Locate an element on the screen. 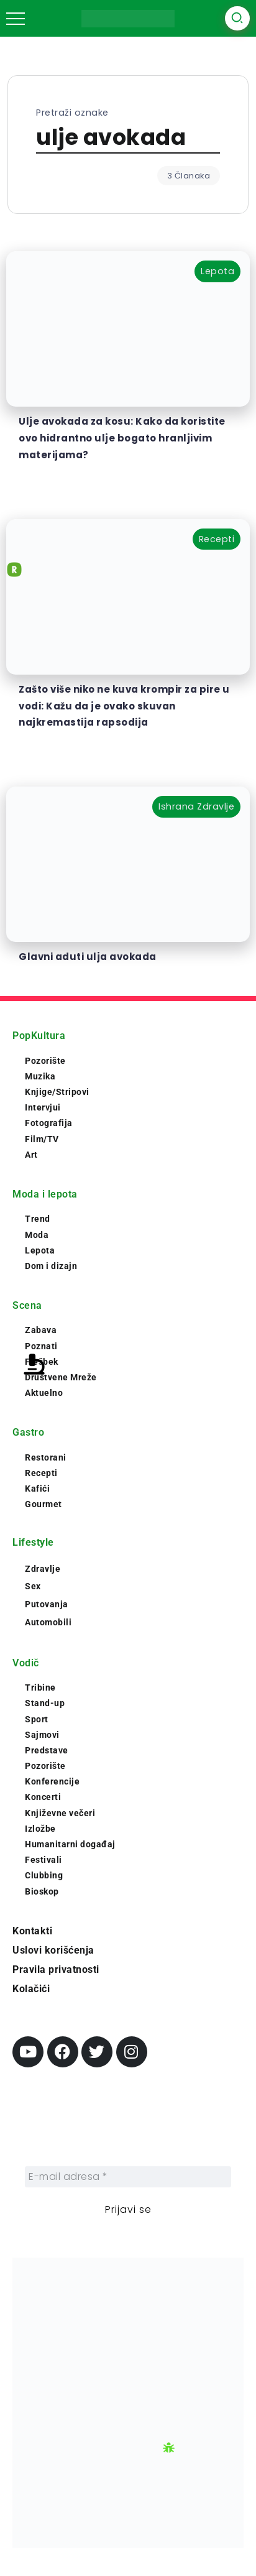 This screenshot has height=2576, width=256. access scientific or laboratory tools is located at coordinates (34, 1364).